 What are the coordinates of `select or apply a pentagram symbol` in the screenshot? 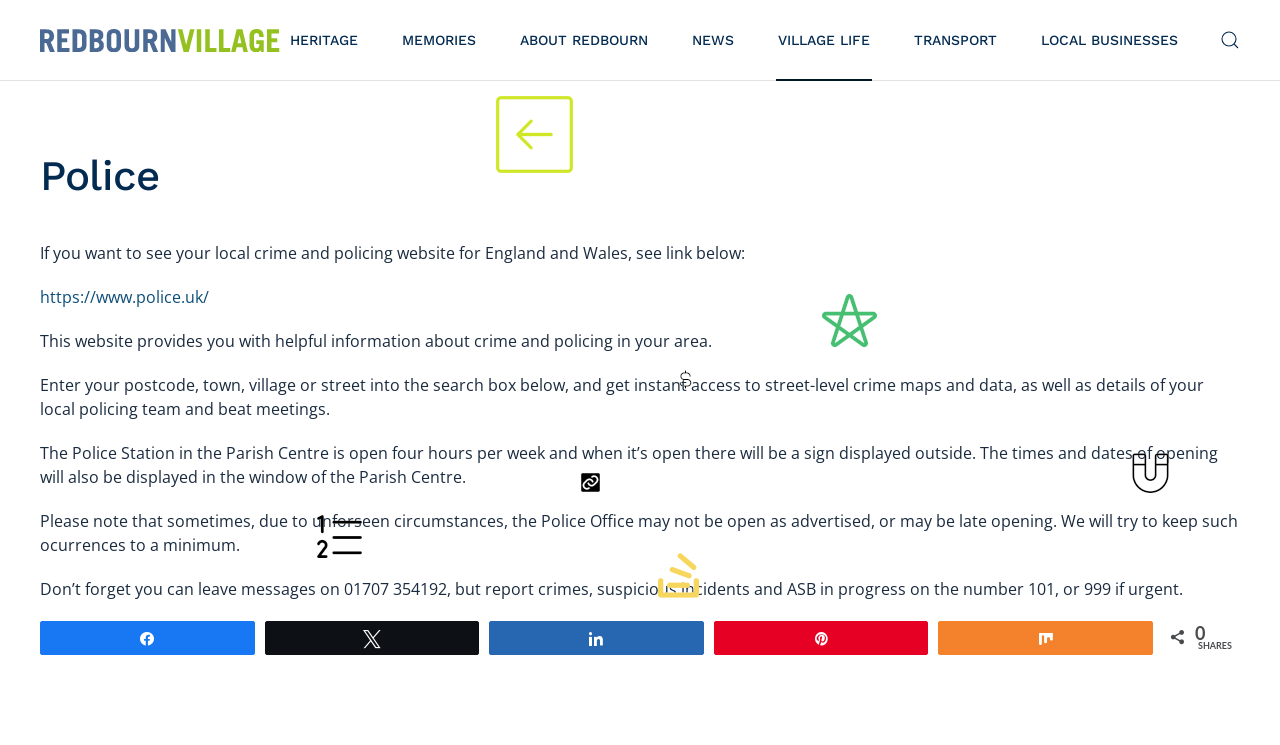 It's located at (849, 323).